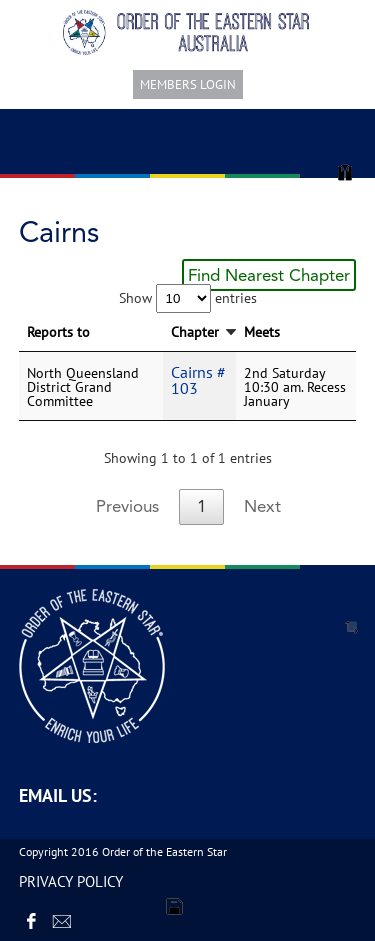  Describe the element at coordinates (174, 906) in the screenshot. I see `save current file or document` at that location.